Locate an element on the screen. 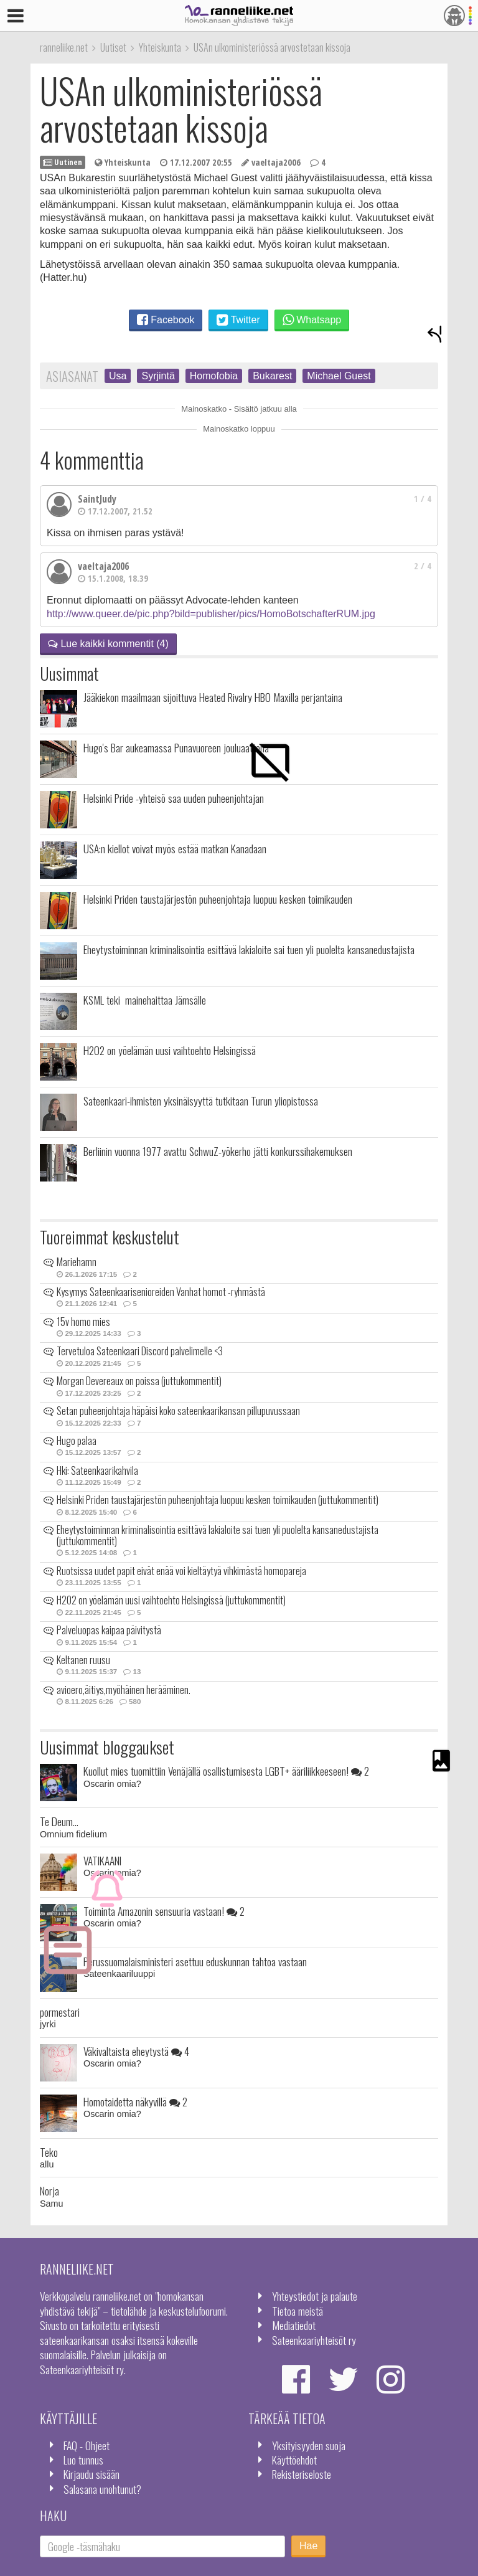 This screenshot has height=2576, width=478. indicates equality or comparison function is located at coordinates (68, 1950).